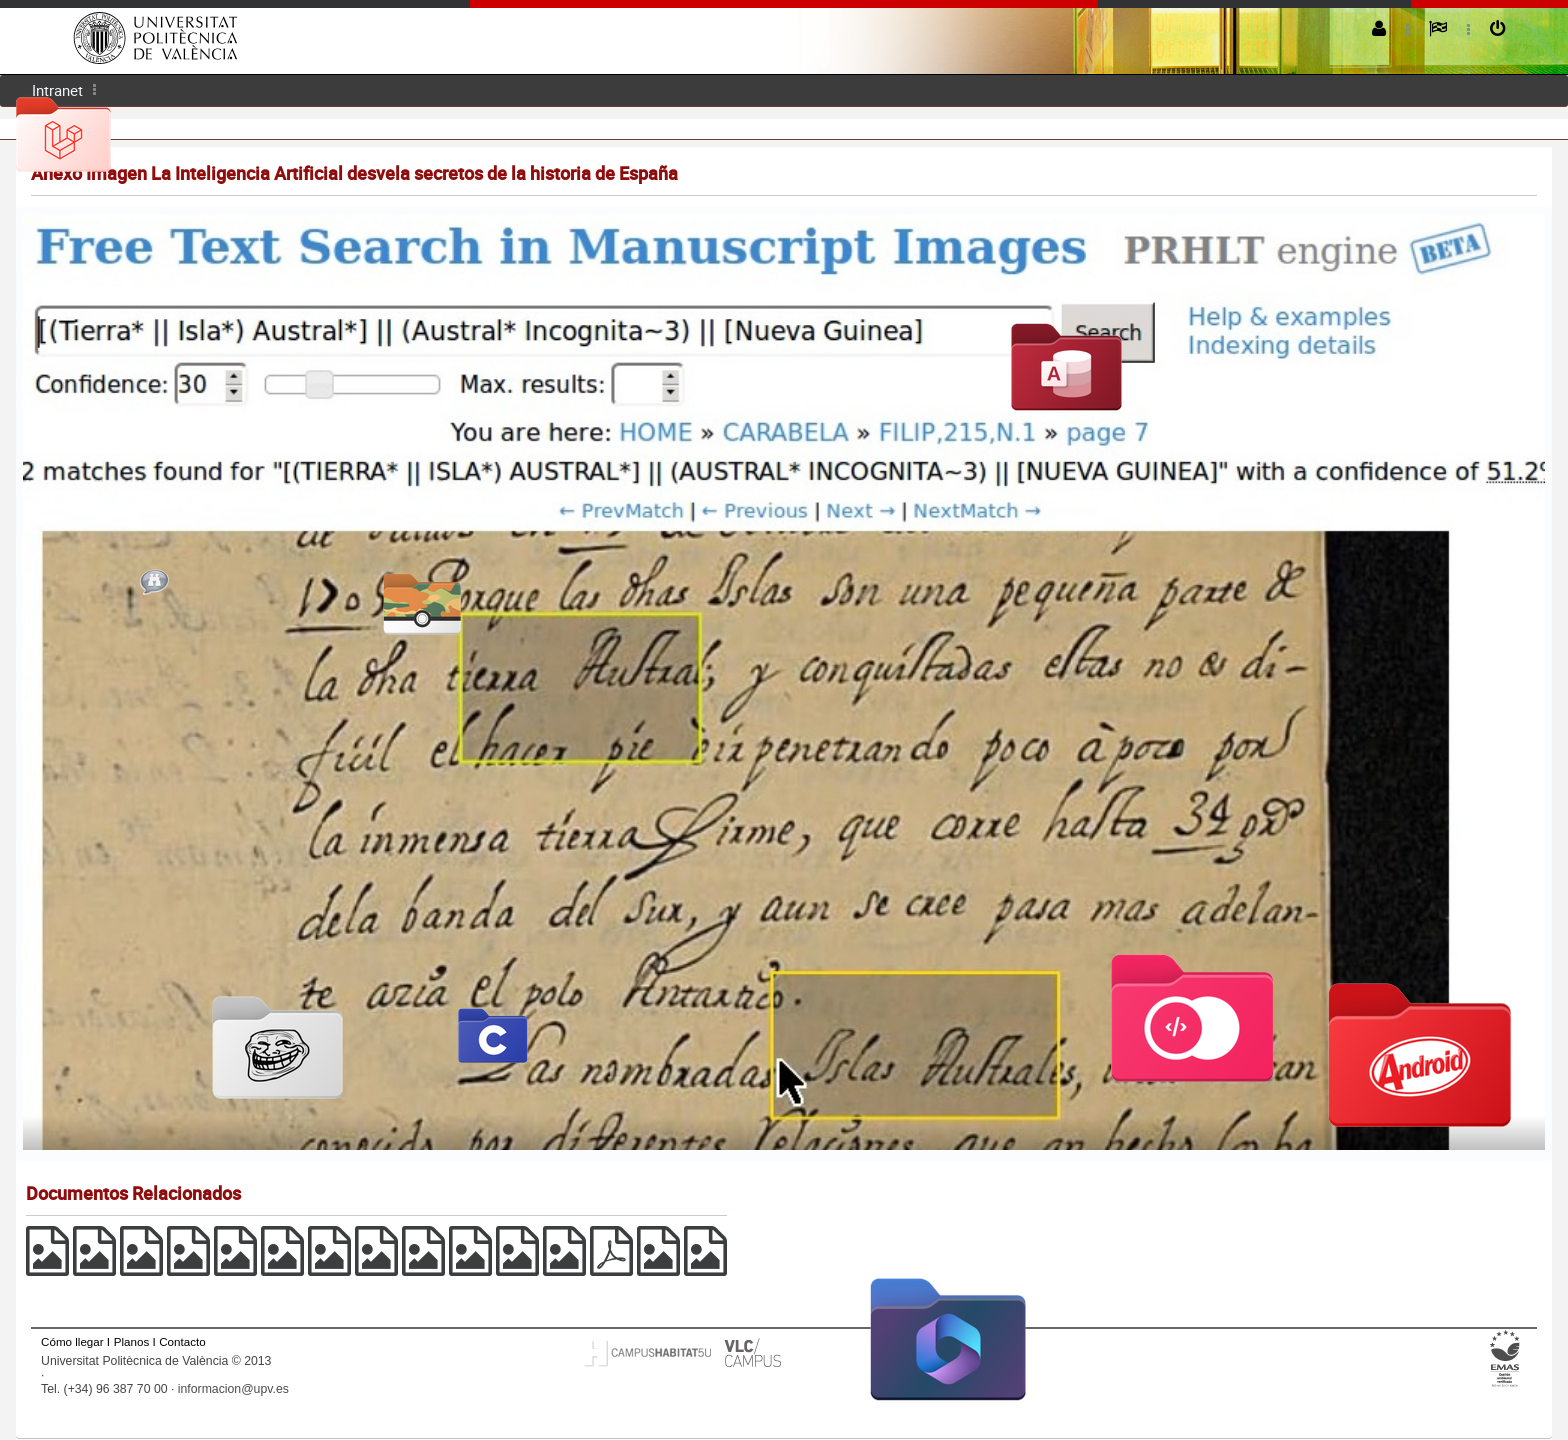 The height and width of the screenshot is (1440, 1568). What do you see at coordinates (1191, 1022) in the screenshot?
I see `open appwrite project folder` at bounding box center [1191, 1022].